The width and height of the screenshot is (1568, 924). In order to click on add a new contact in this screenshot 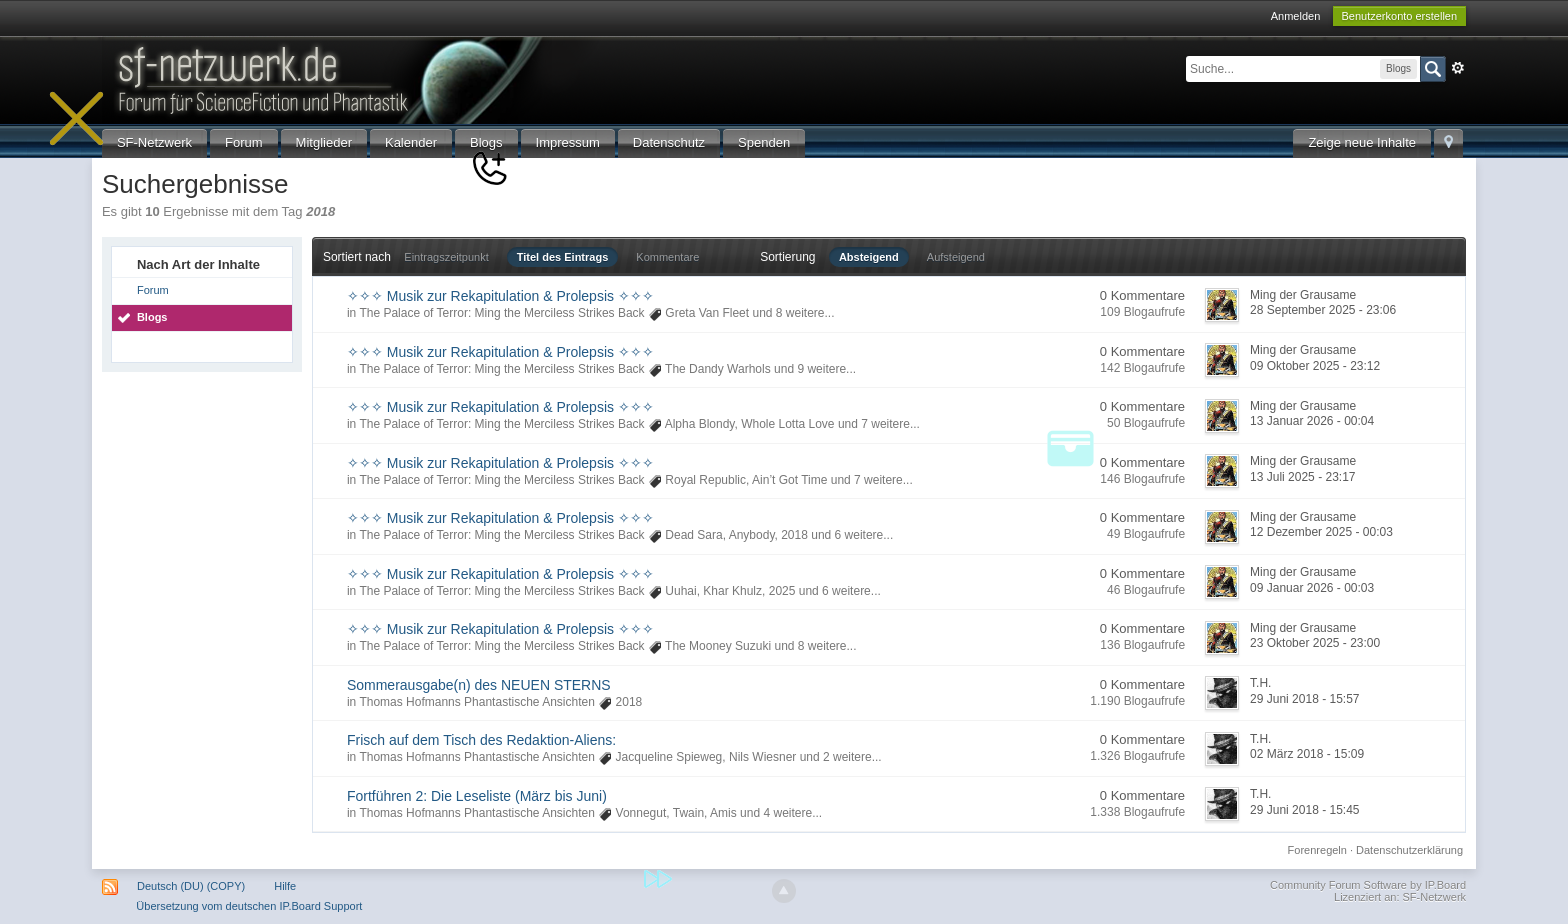, I will do `click(490, 167)`.